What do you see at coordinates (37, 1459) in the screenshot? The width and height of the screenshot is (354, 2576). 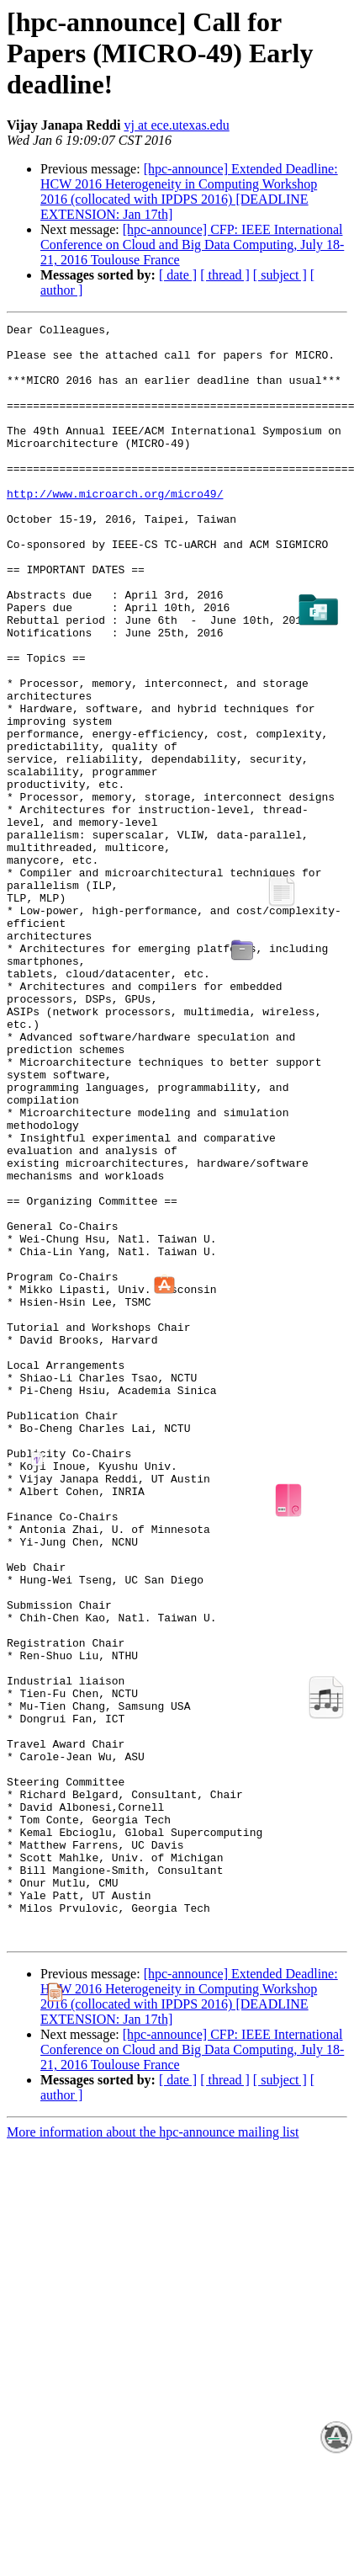 I see `indicates a Vala programming language source file` at bounding box center [37, 1459].